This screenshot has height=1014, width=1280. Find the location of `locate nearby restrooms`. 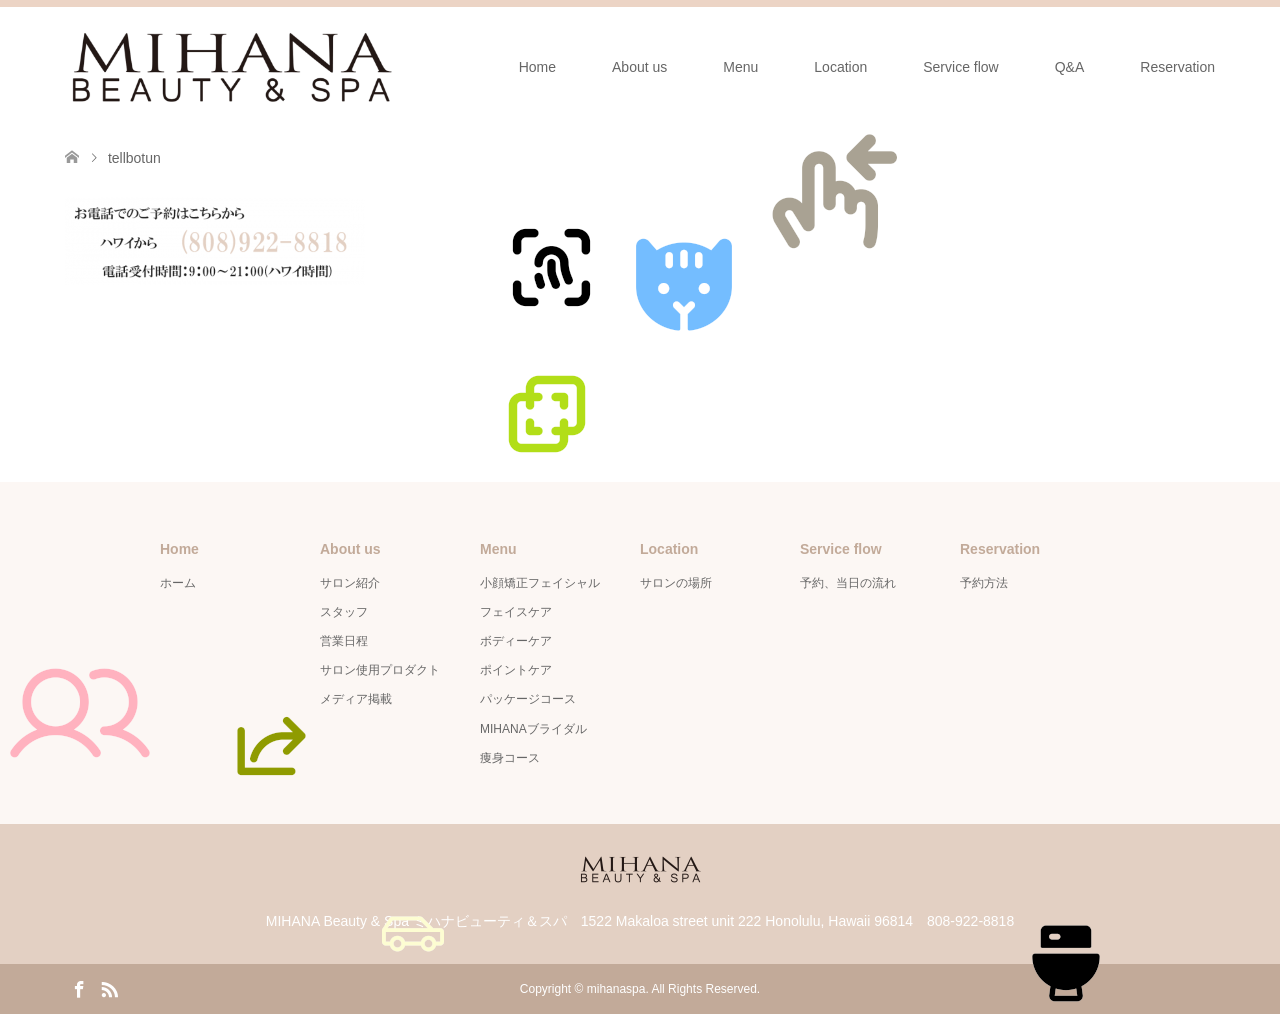

locate nearby restrooms is located at coordinates (1066, 962).